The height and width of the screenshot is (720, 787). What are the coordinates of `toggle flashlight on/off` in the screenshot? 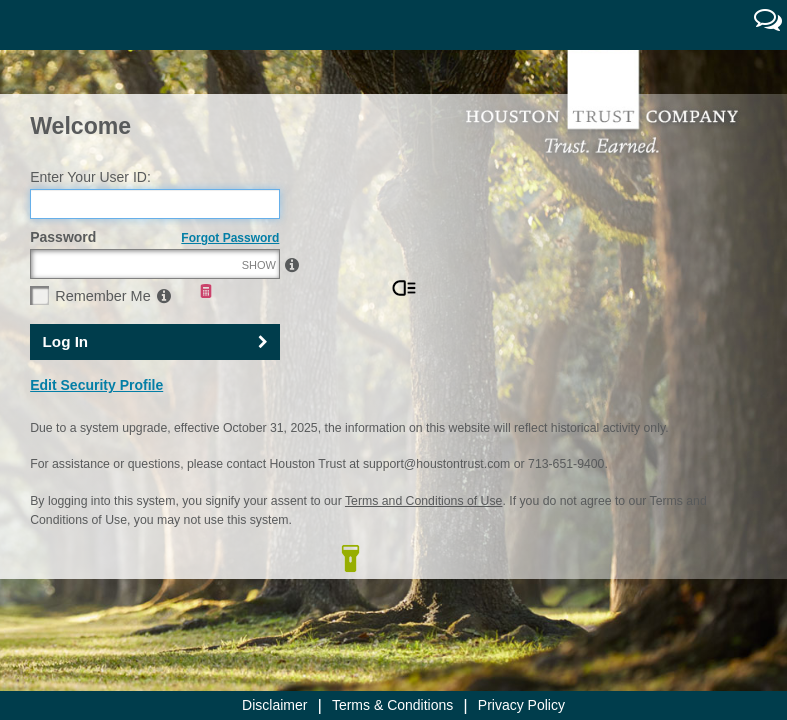 It's located at (350, 558).